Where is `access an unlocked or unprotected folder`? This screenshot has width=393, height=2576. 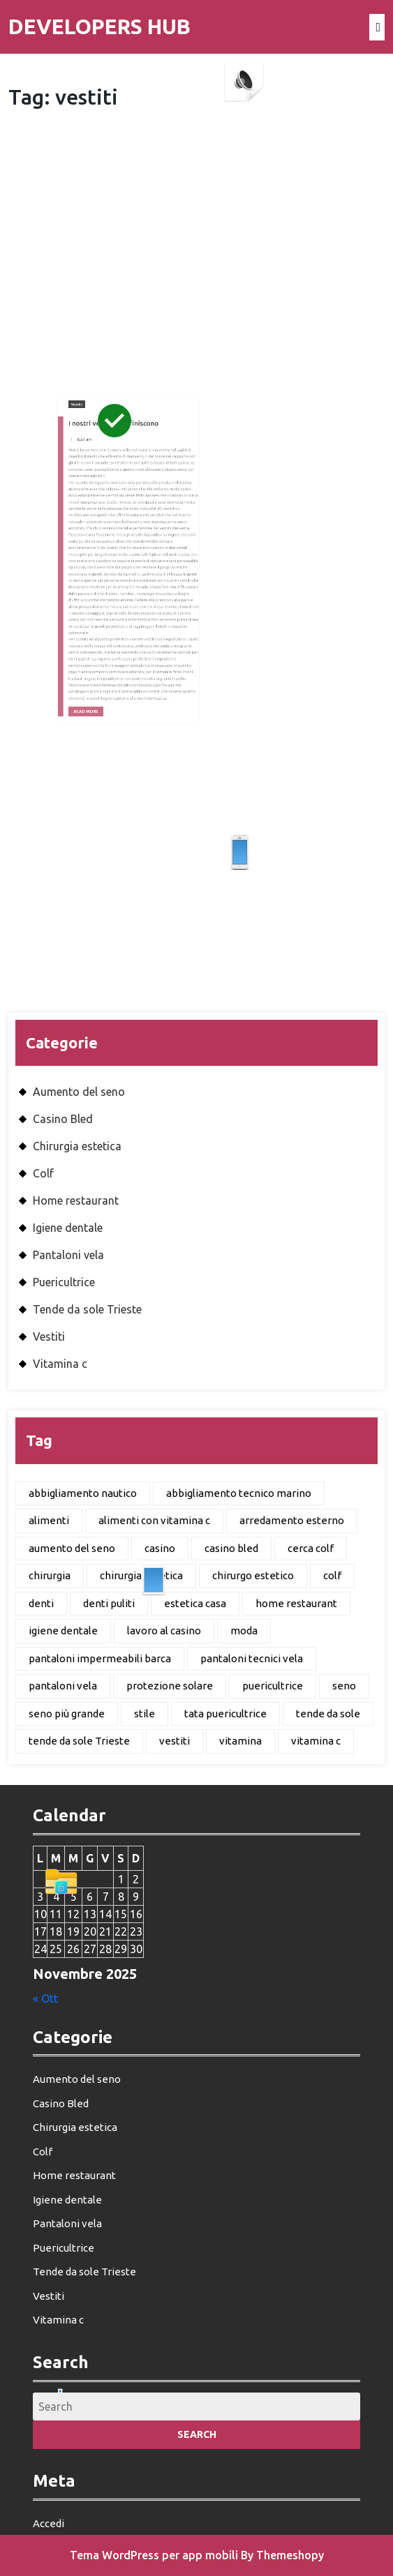
access an unlocked or unprotected folder is located at coordinates (61, 1882).